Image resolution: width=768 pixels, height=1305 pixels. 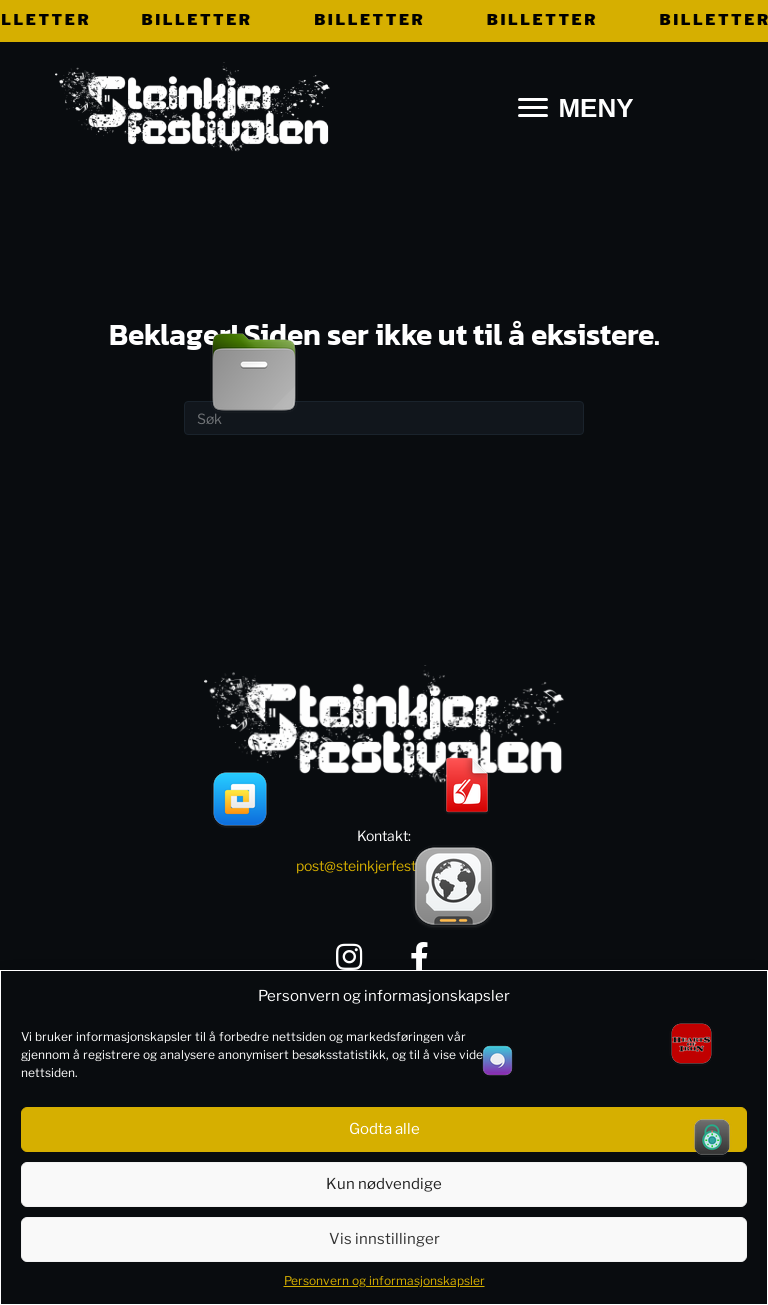 What do you see at coordinates (467, 786) in the screenshot?
I see `a postscript document file` at bounding box center [467, 786].